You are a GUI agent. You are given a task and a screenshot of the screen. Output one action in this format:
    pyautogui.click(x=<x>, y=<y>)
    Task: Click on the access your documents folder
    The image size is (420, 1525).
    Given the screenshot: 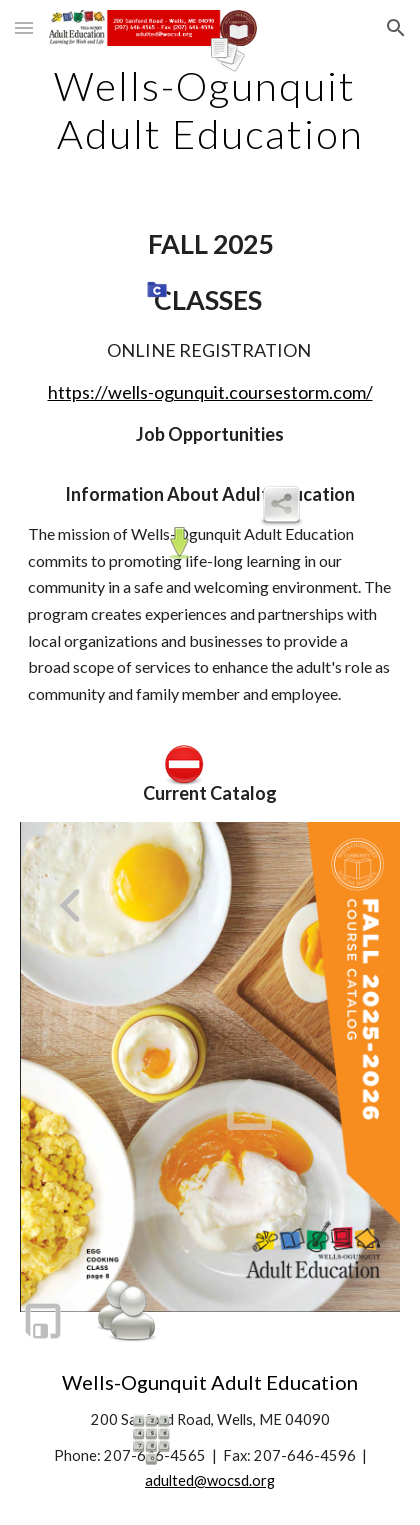 What is the action you would take?
    pyautogui.click(x=228, y=55)
    